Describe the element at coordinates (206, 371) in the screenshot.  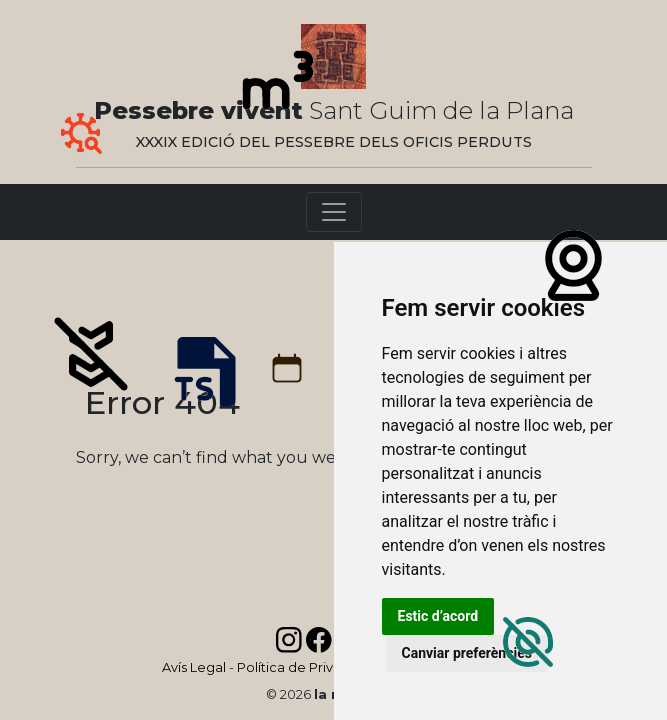
I see `typescript file indicator` at that location.